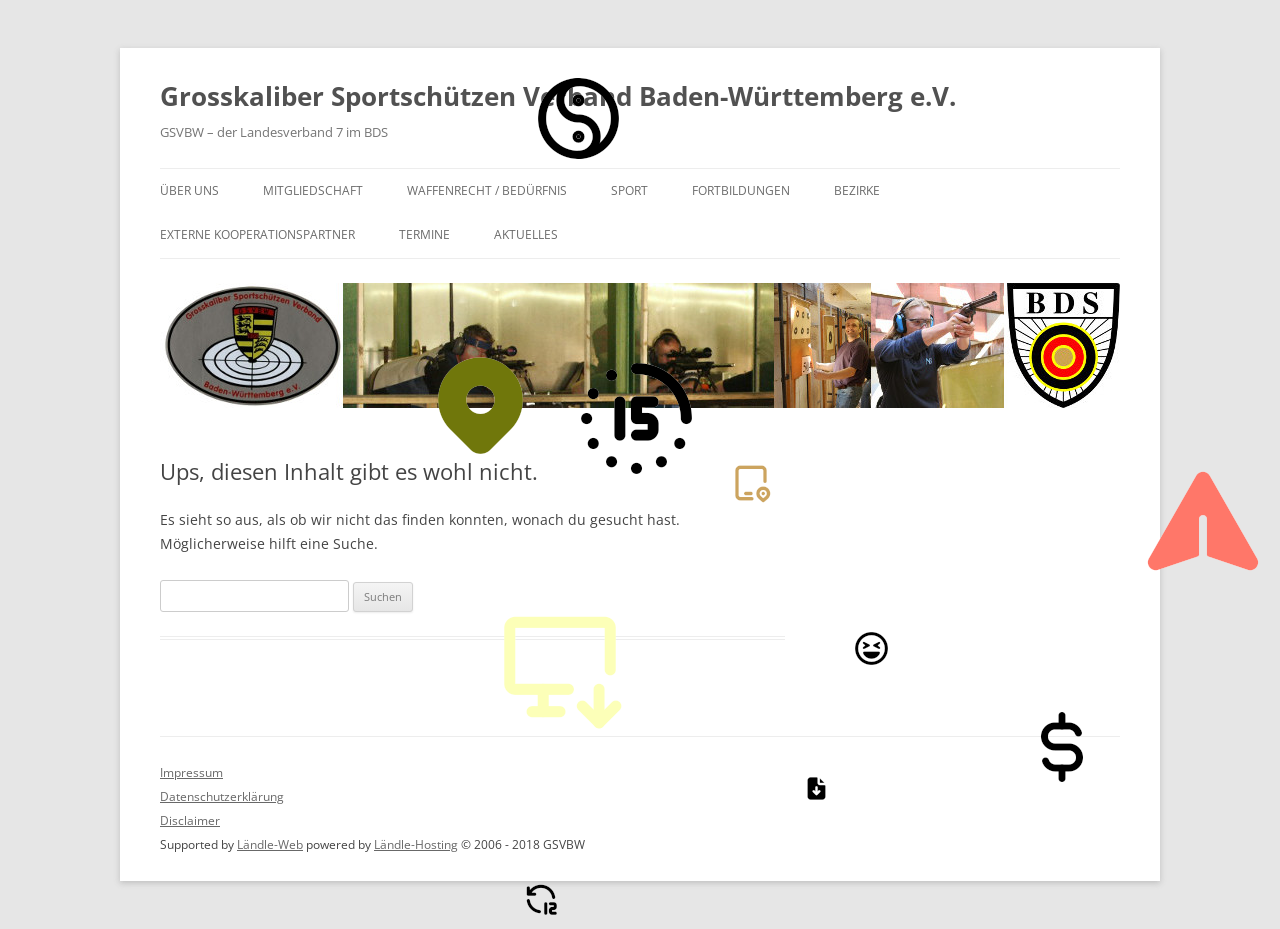 The image size is (1280, 929). Describe the element at coordinates (1062, 747) in the screenshot. I see `view pricing or payment options` at that location.